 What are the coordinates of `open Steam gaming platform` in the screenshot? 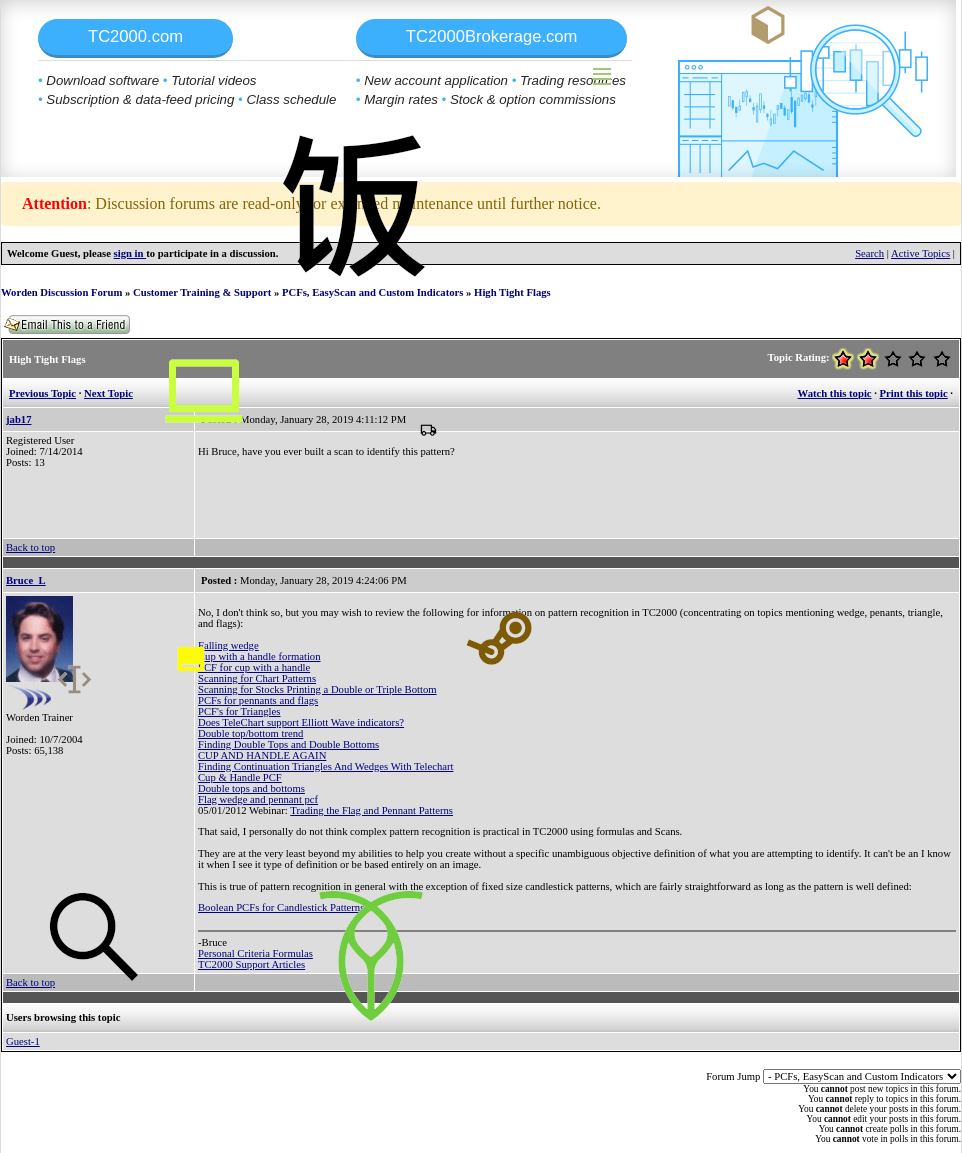 It's located at (499, 637).